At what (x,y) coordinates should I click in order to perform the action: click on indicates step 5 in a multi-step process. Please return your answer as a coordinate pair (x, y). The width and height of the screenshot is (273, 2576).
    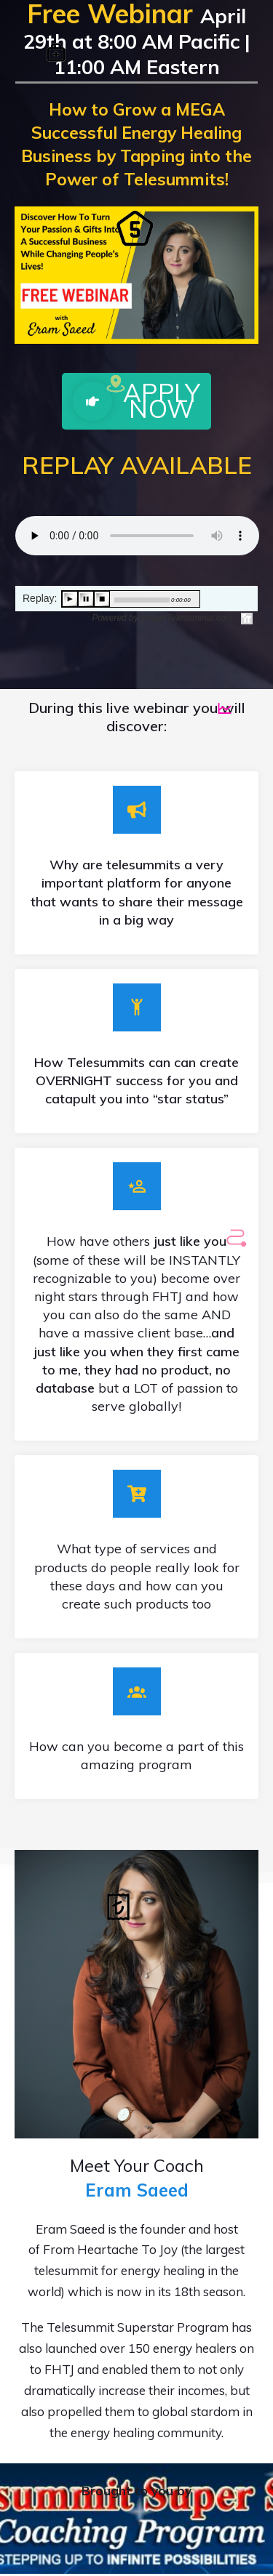
    Looking at the image, I should click on (135, 229).